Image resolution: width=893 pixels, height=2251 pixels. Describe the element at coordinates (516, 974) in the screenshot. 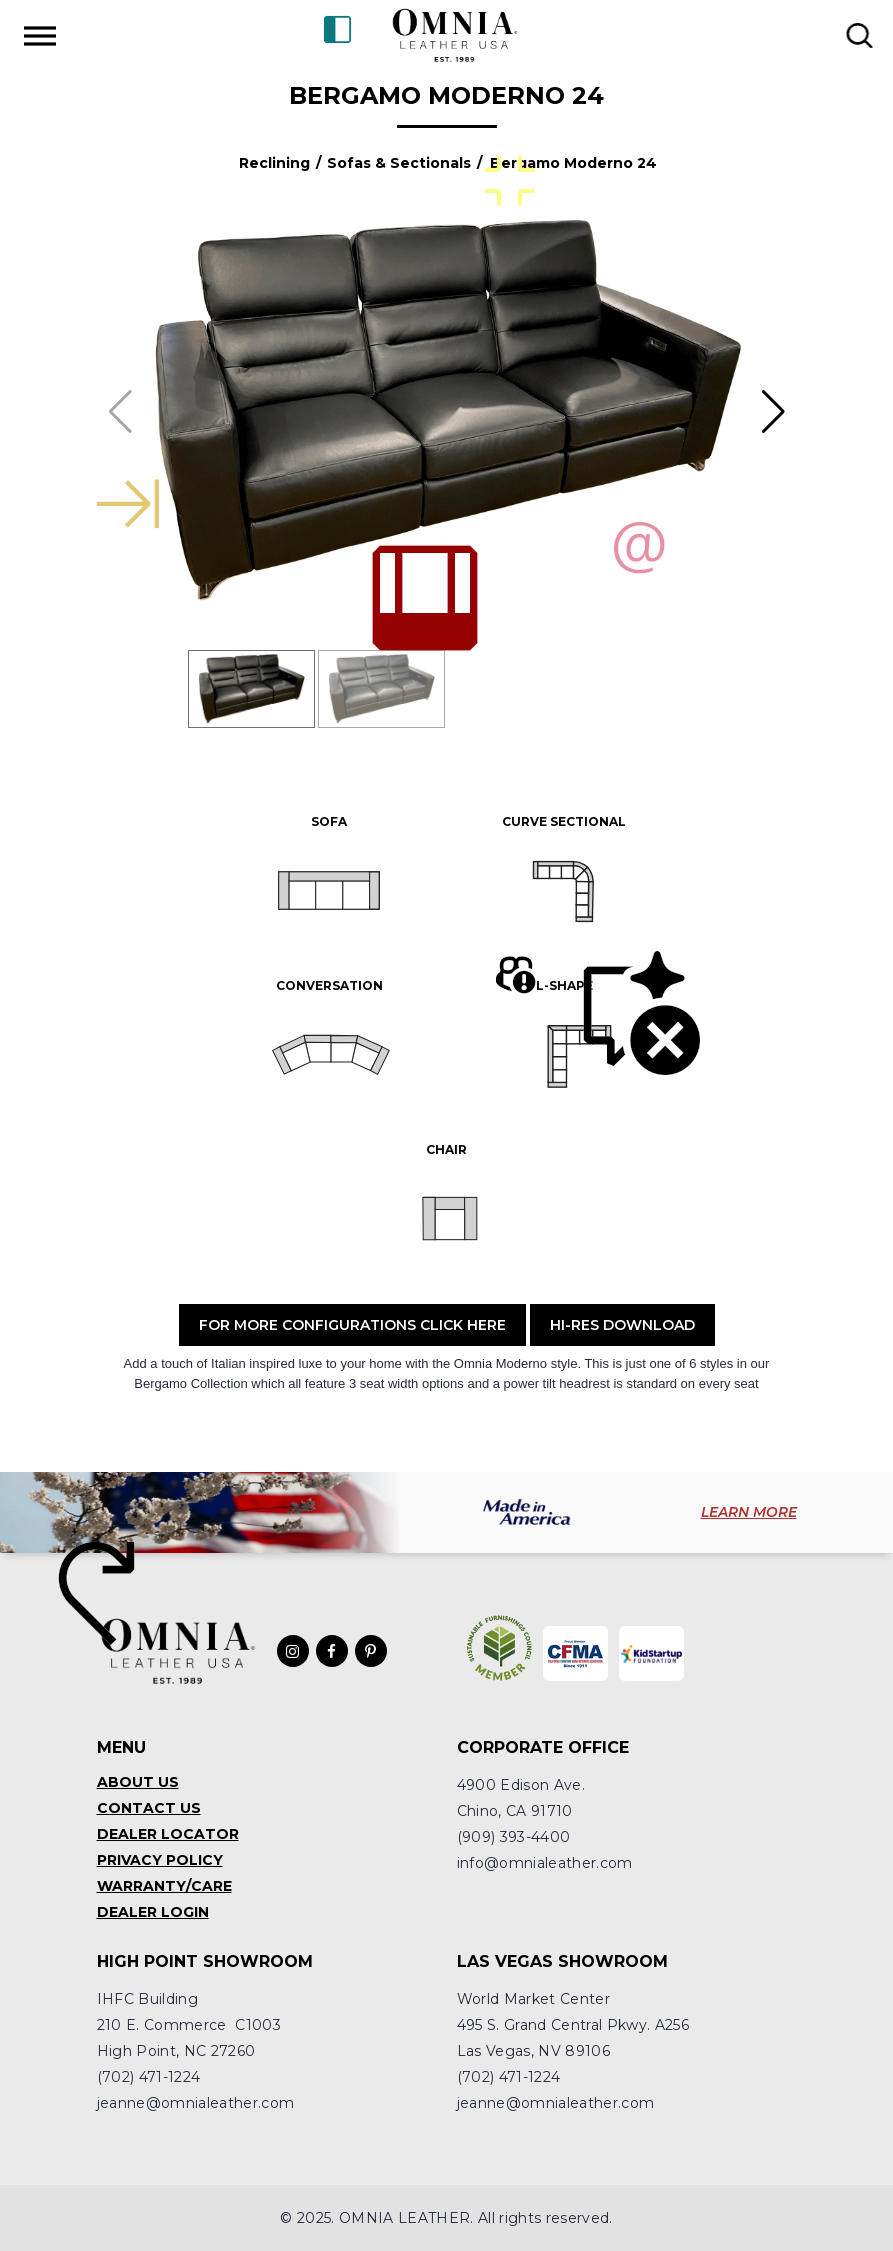

I see `indicates a warning or issue with GitHub Copilot` at that location.